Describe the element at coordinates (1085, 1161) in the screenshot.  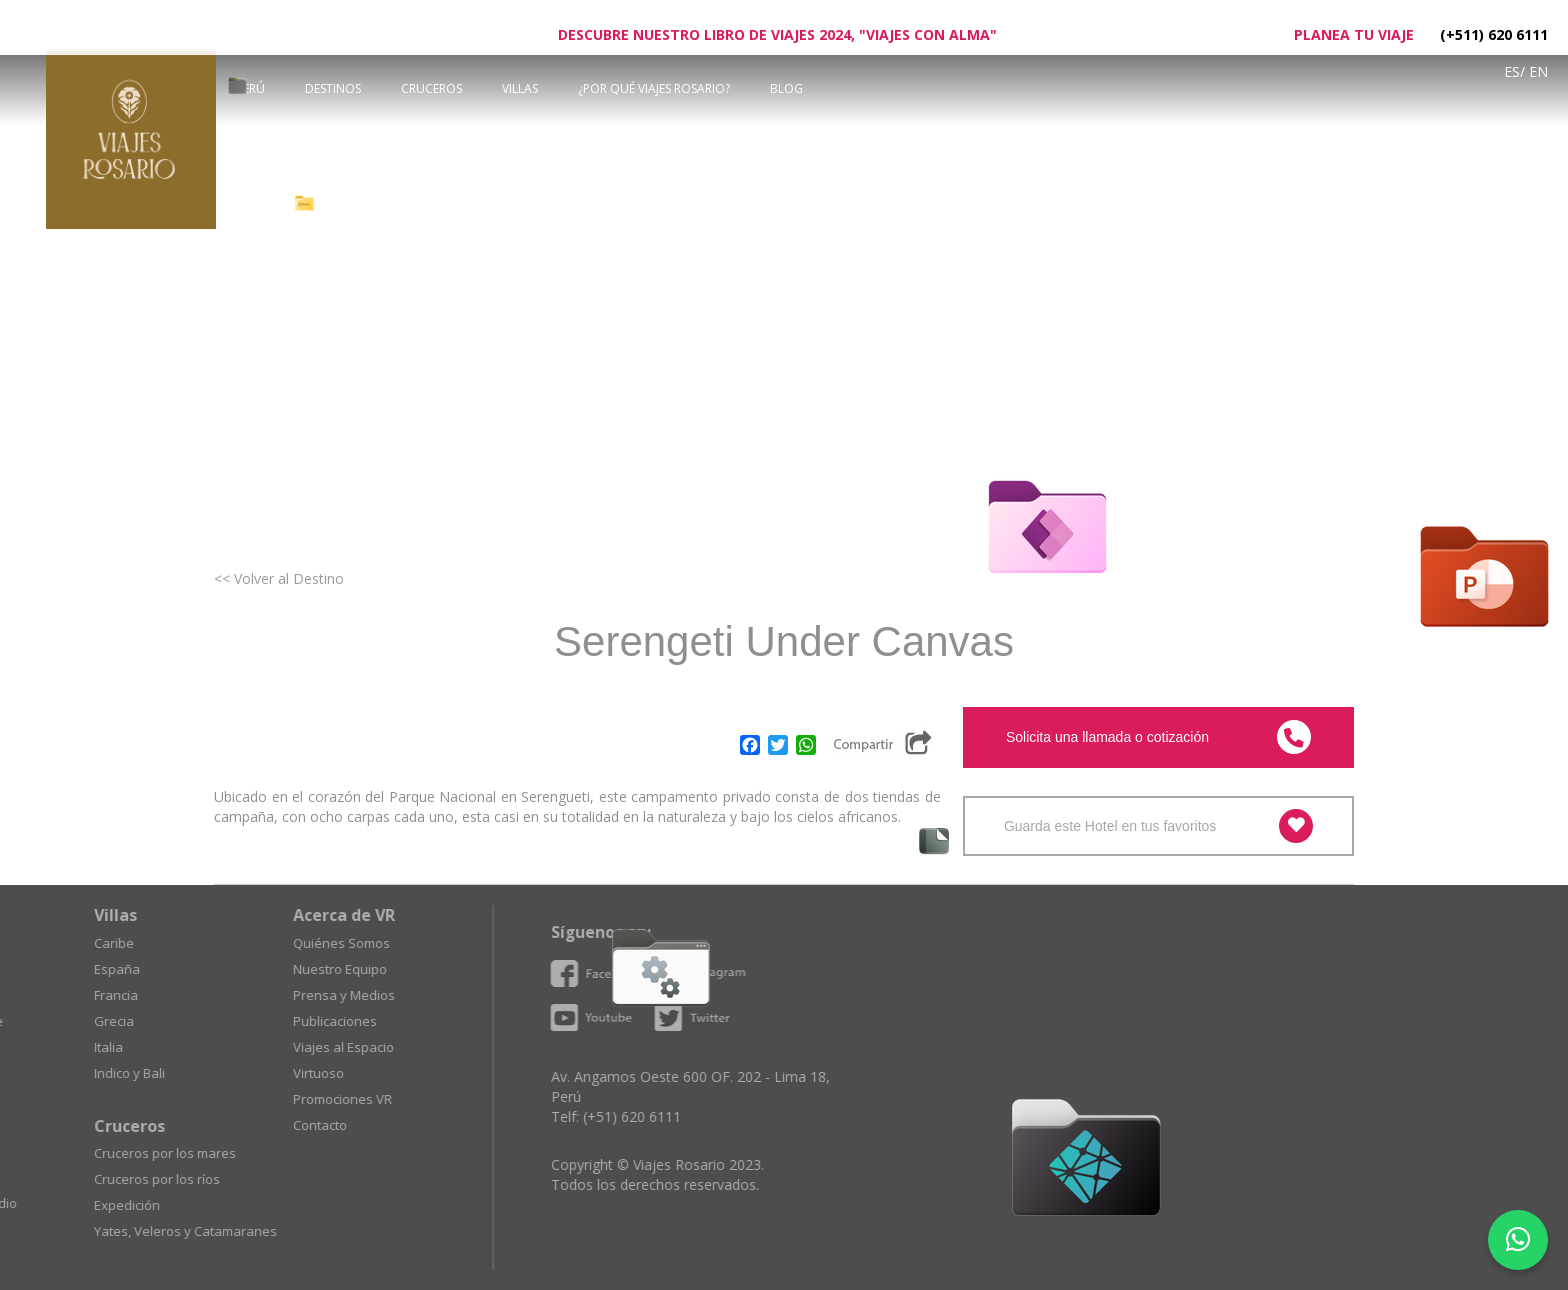
I see `folder containing Netlify project files` at that location.